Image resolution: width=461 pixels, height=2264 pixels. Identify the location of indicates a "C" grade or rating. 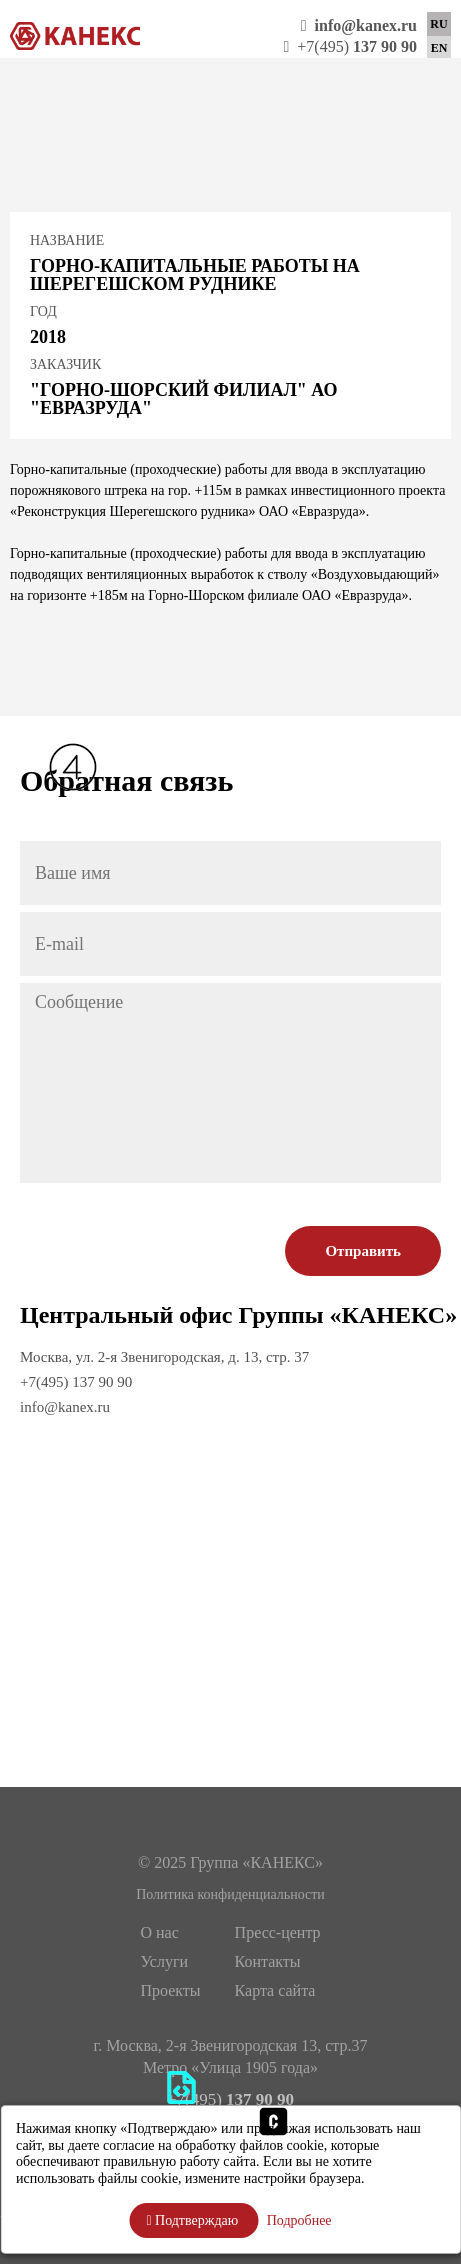
(273, 2121).